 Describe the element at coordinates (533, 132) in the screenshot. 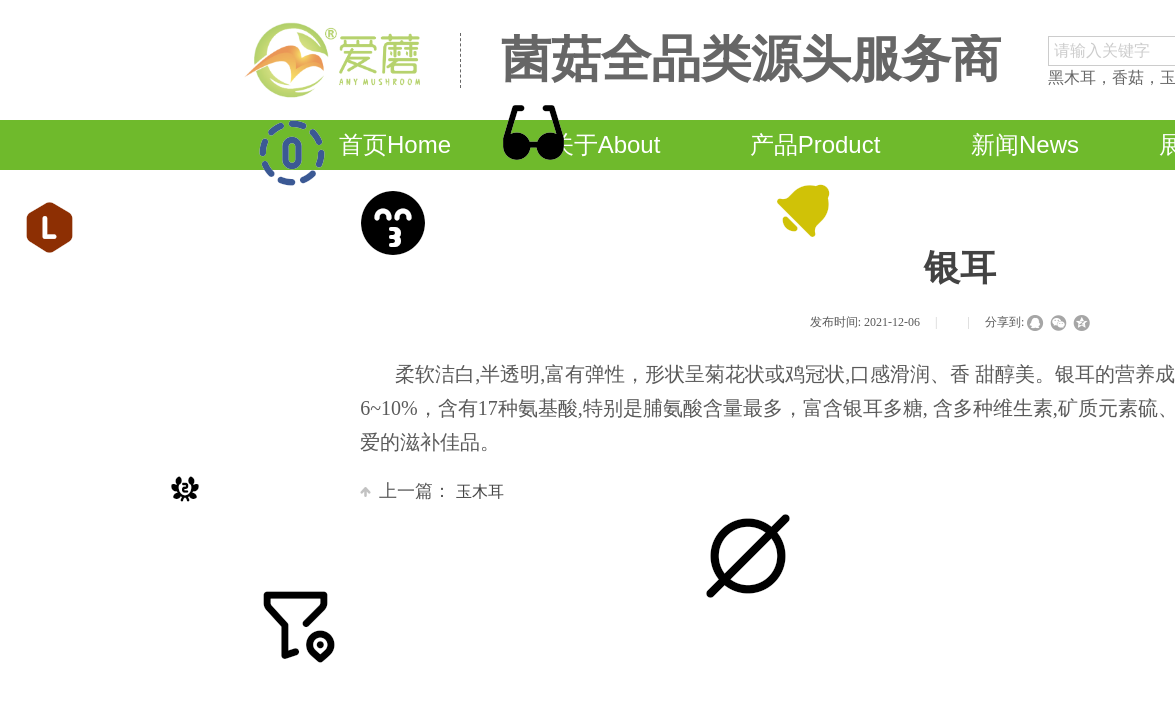

I see `view reading mode or accessibility options` at that location.